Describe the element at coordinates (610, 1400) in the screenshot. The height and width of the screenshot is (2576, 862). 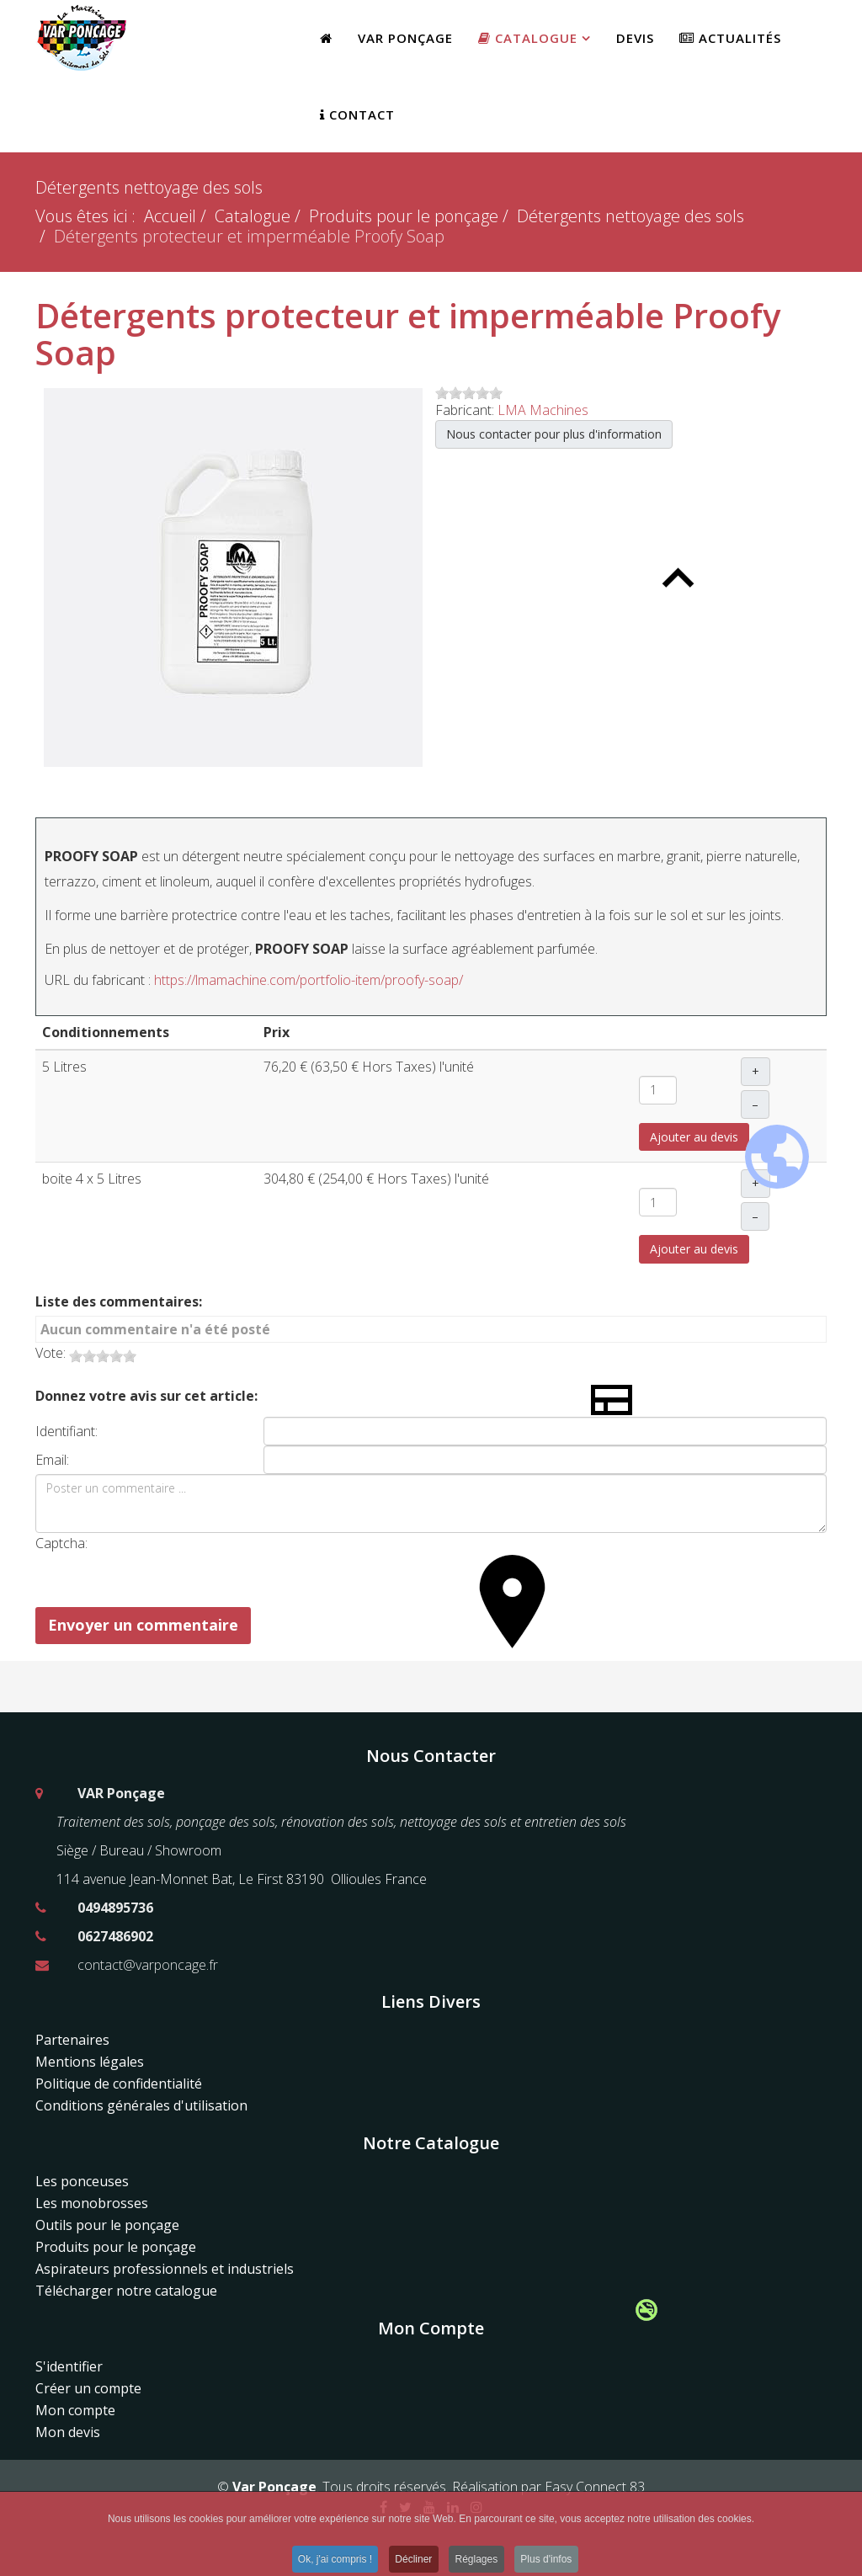
I see `switch to compact view layout` at that location.